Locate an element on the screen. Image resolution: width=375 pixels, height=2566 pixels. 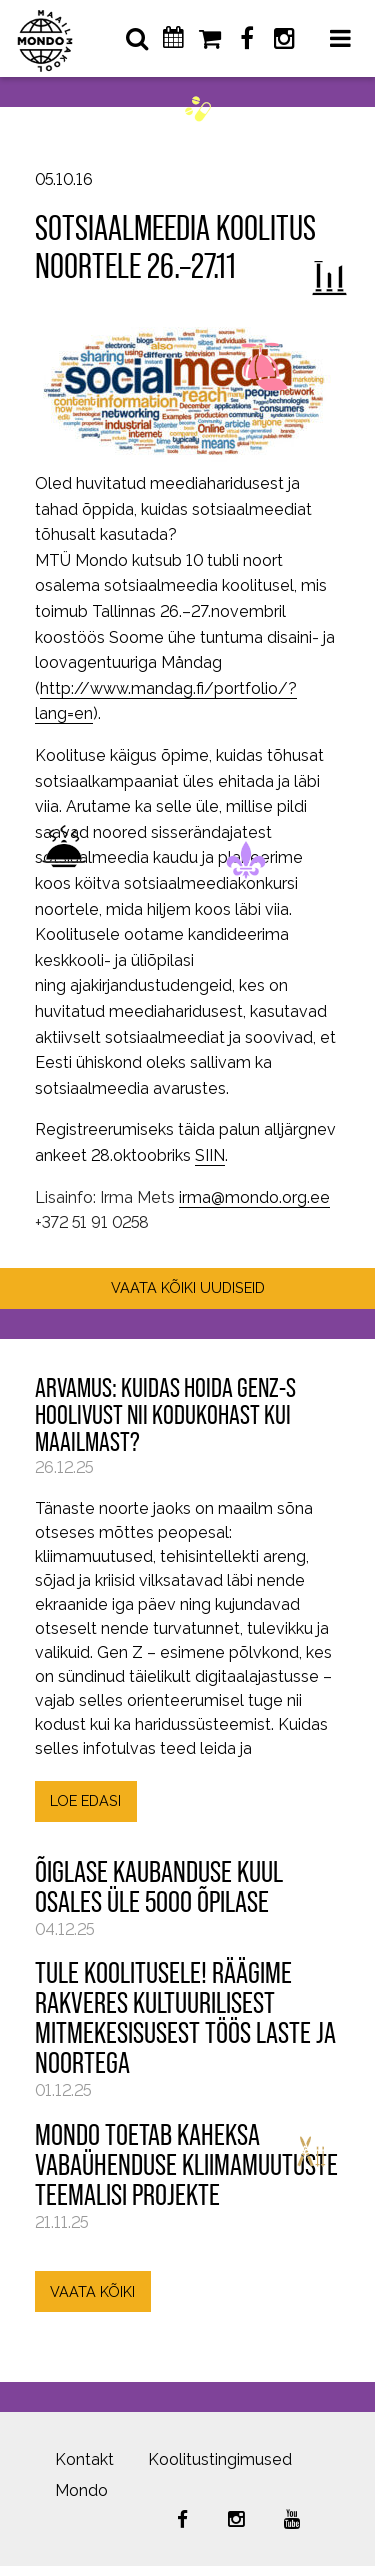
view nearby restaurants or dining options is located at coordinates (64, 846).